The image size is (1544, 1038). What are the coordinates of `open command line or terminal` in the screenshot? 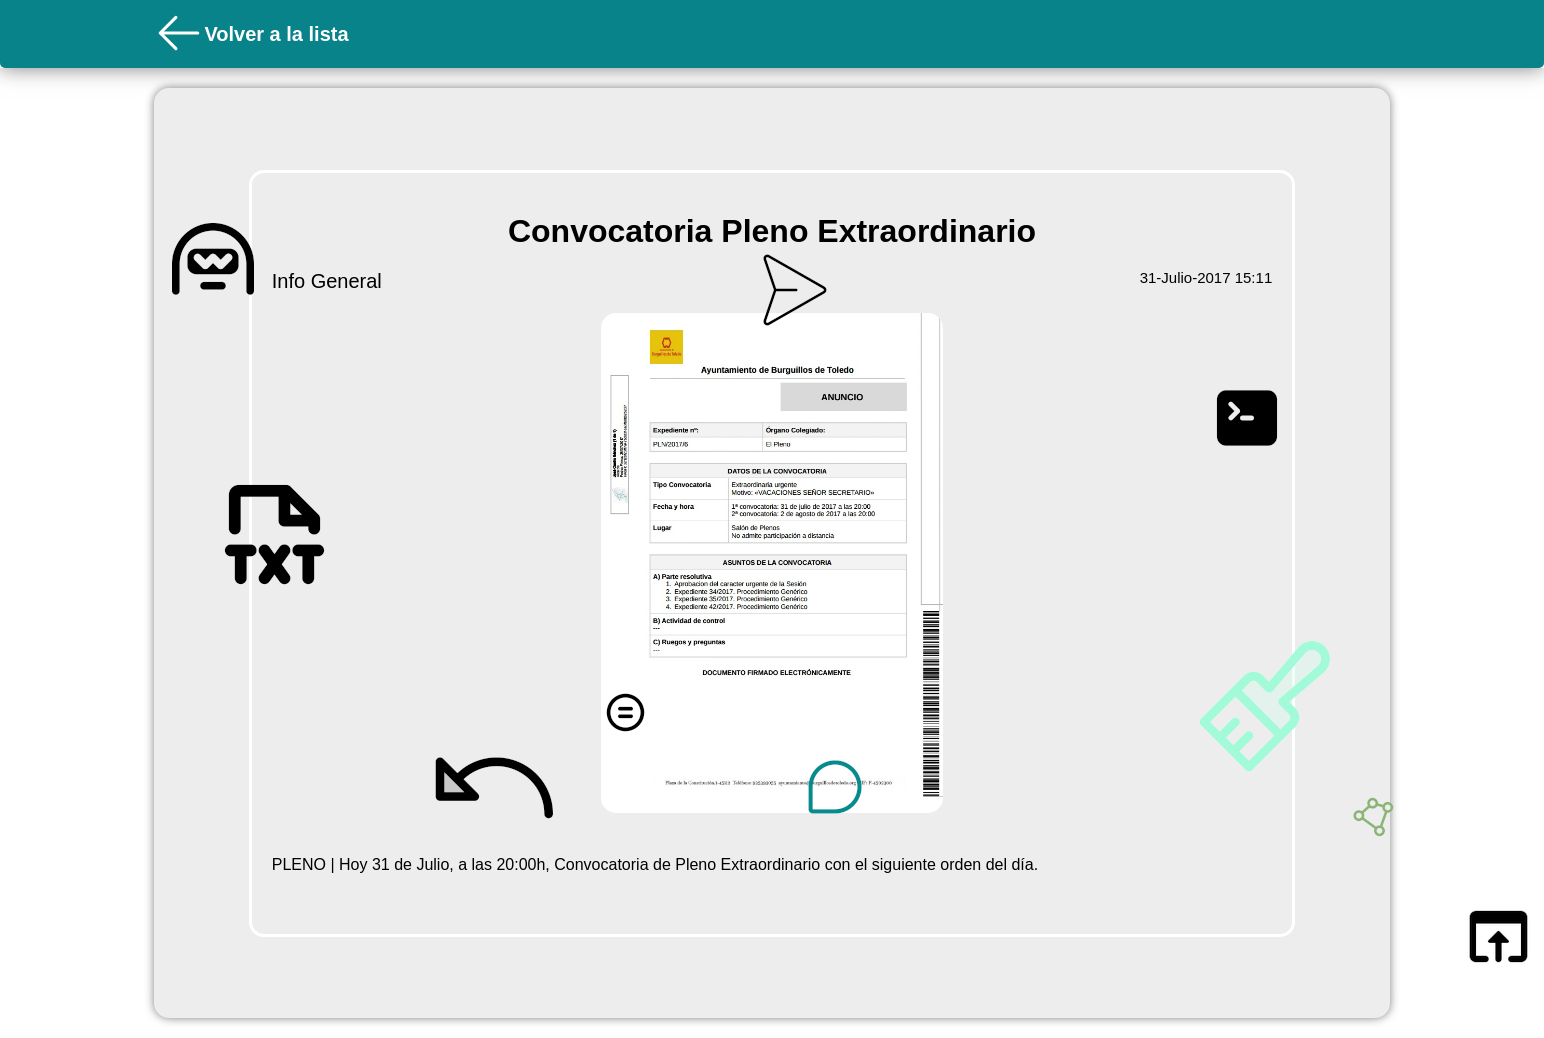 It's located at (1247, 418).